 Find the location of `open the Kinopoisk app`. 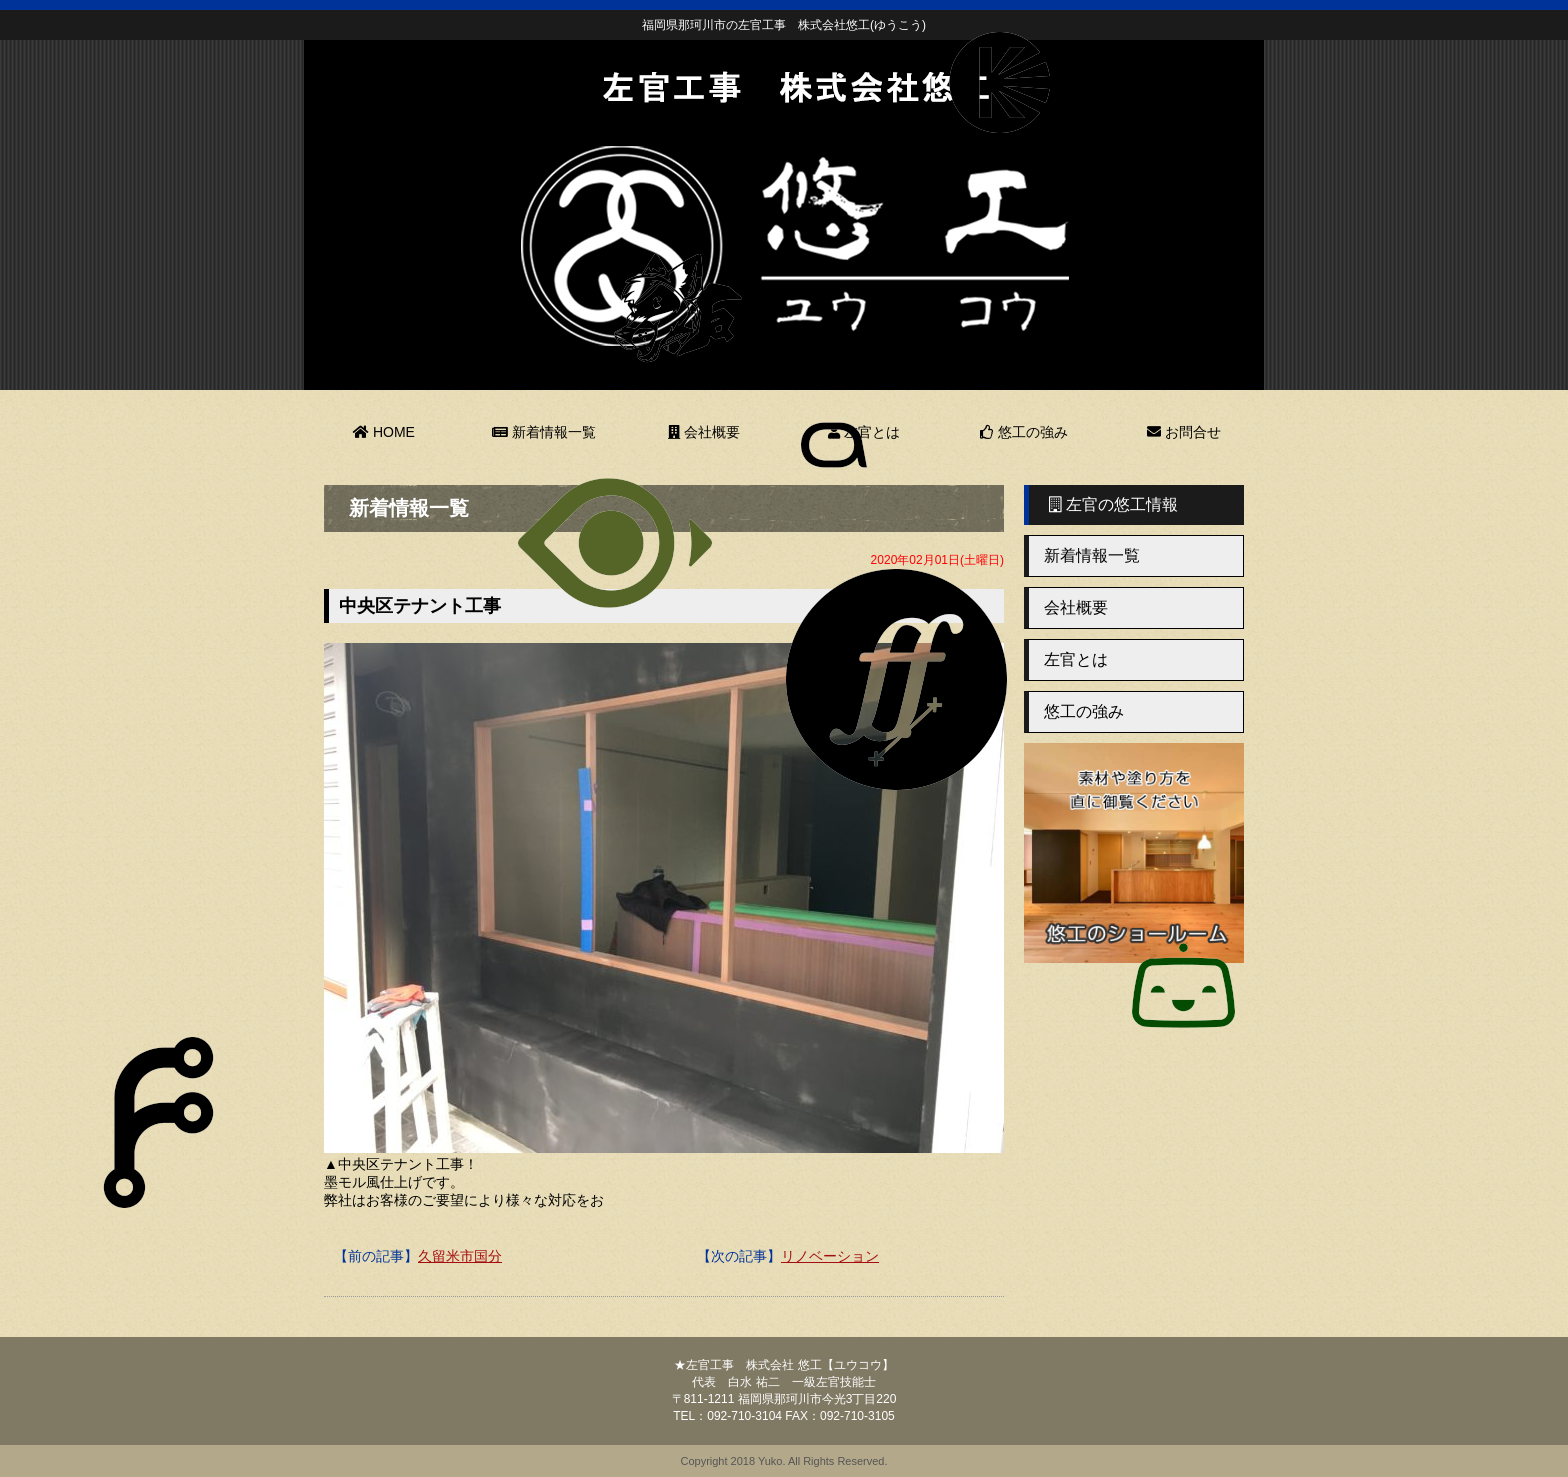

open the Kinopoisk app is located at coordinates (999, 82).